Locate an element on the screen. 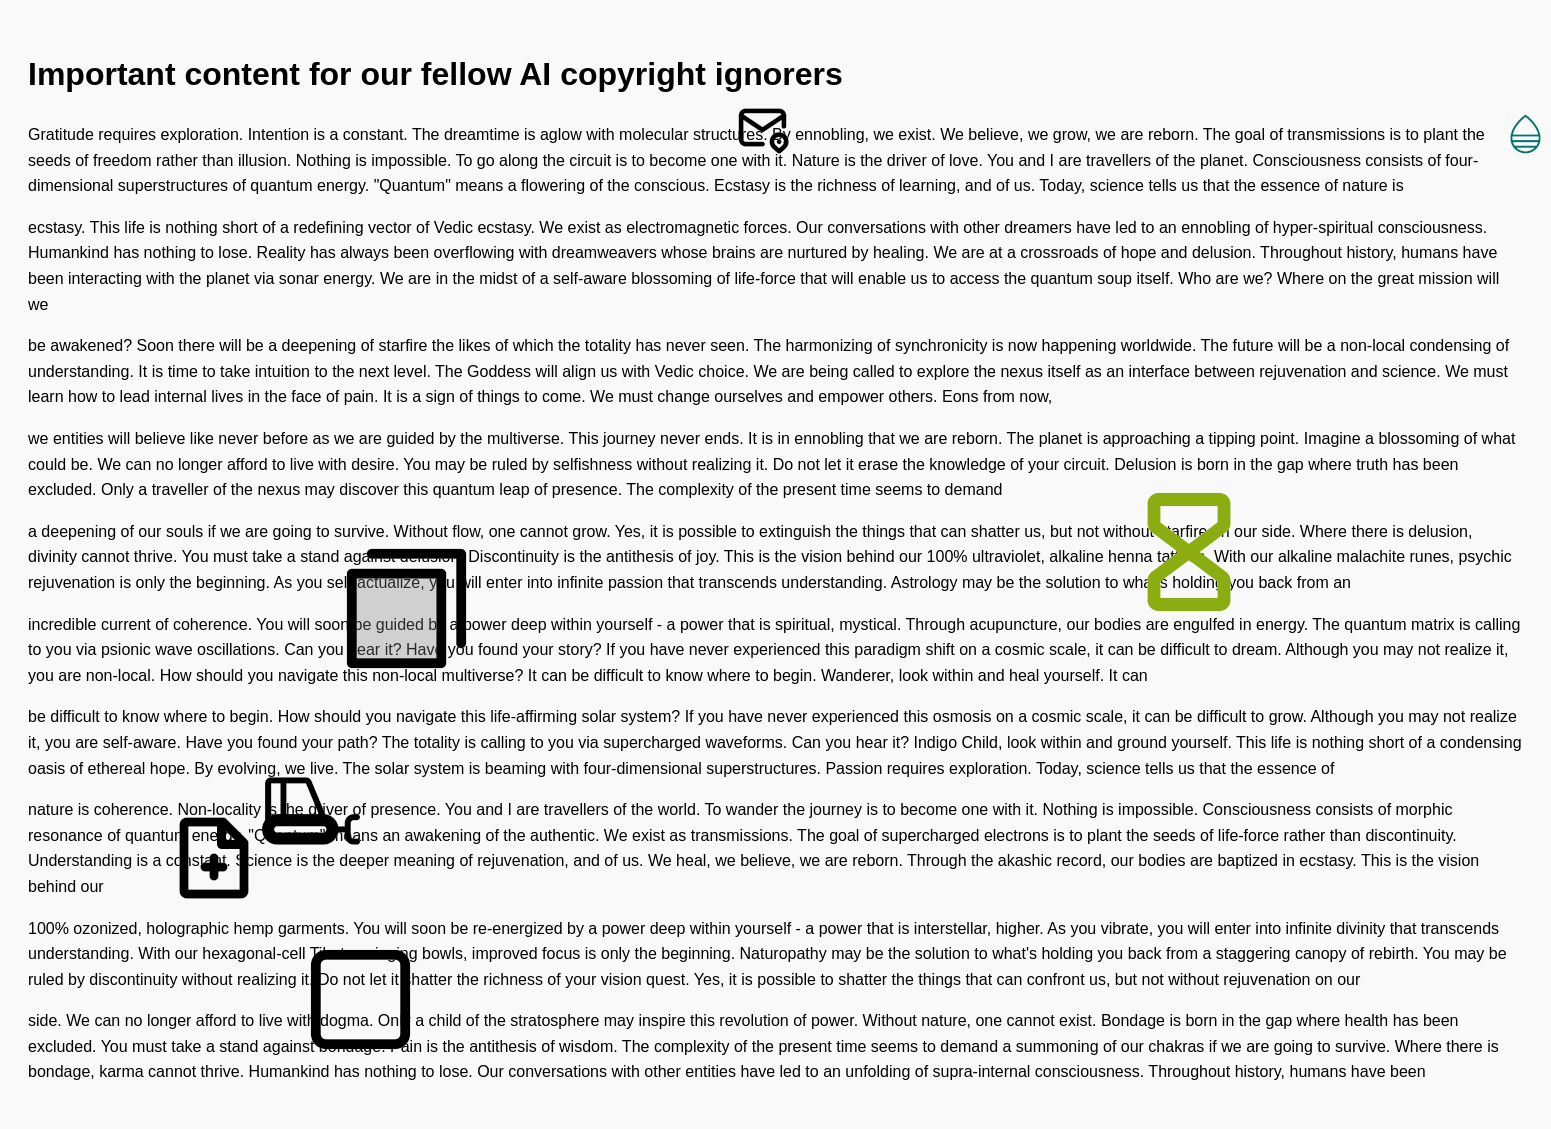 This screenshot has height=1129, width=1551. create a new file is located at coordinates (214, 858).